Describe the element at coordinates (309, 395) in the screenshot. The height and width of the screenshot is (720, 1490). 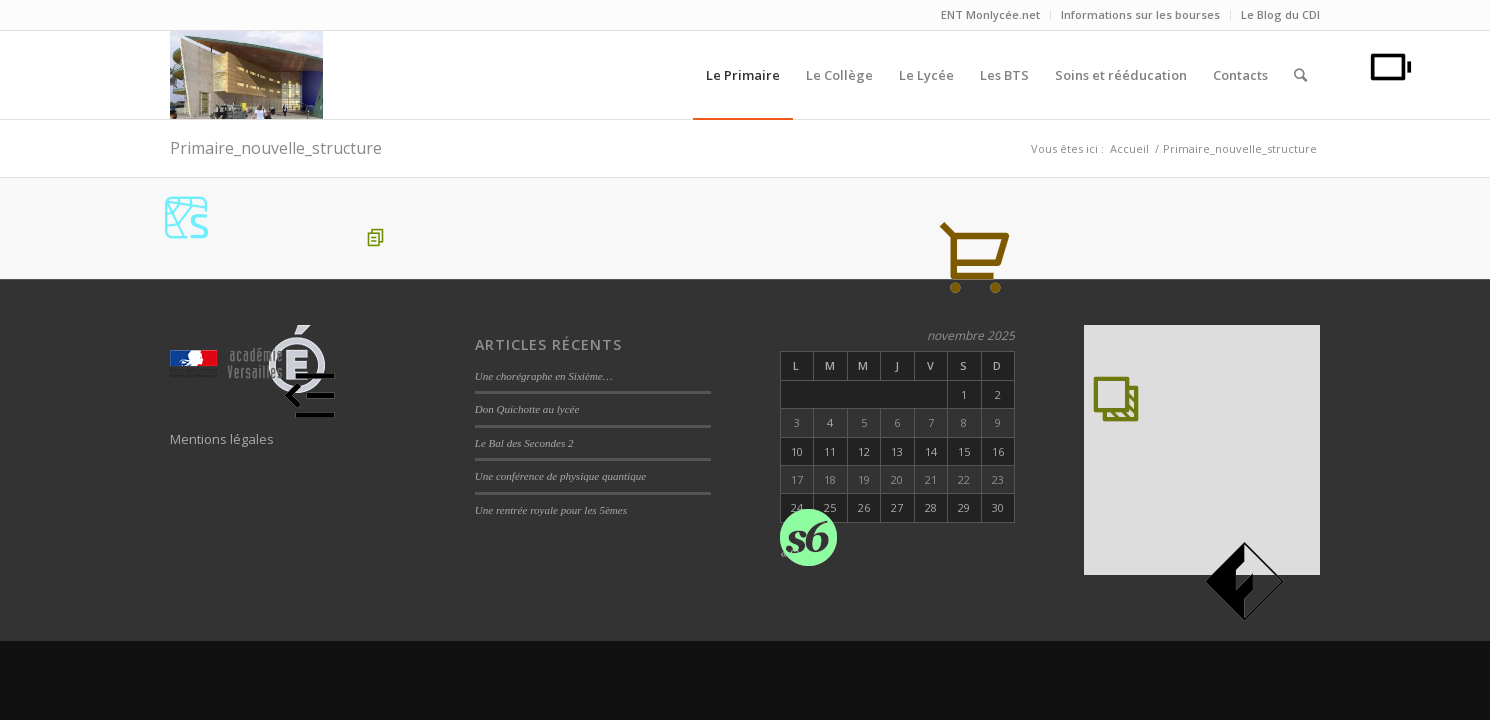
I see `collapse the sidebar menu` at that location.